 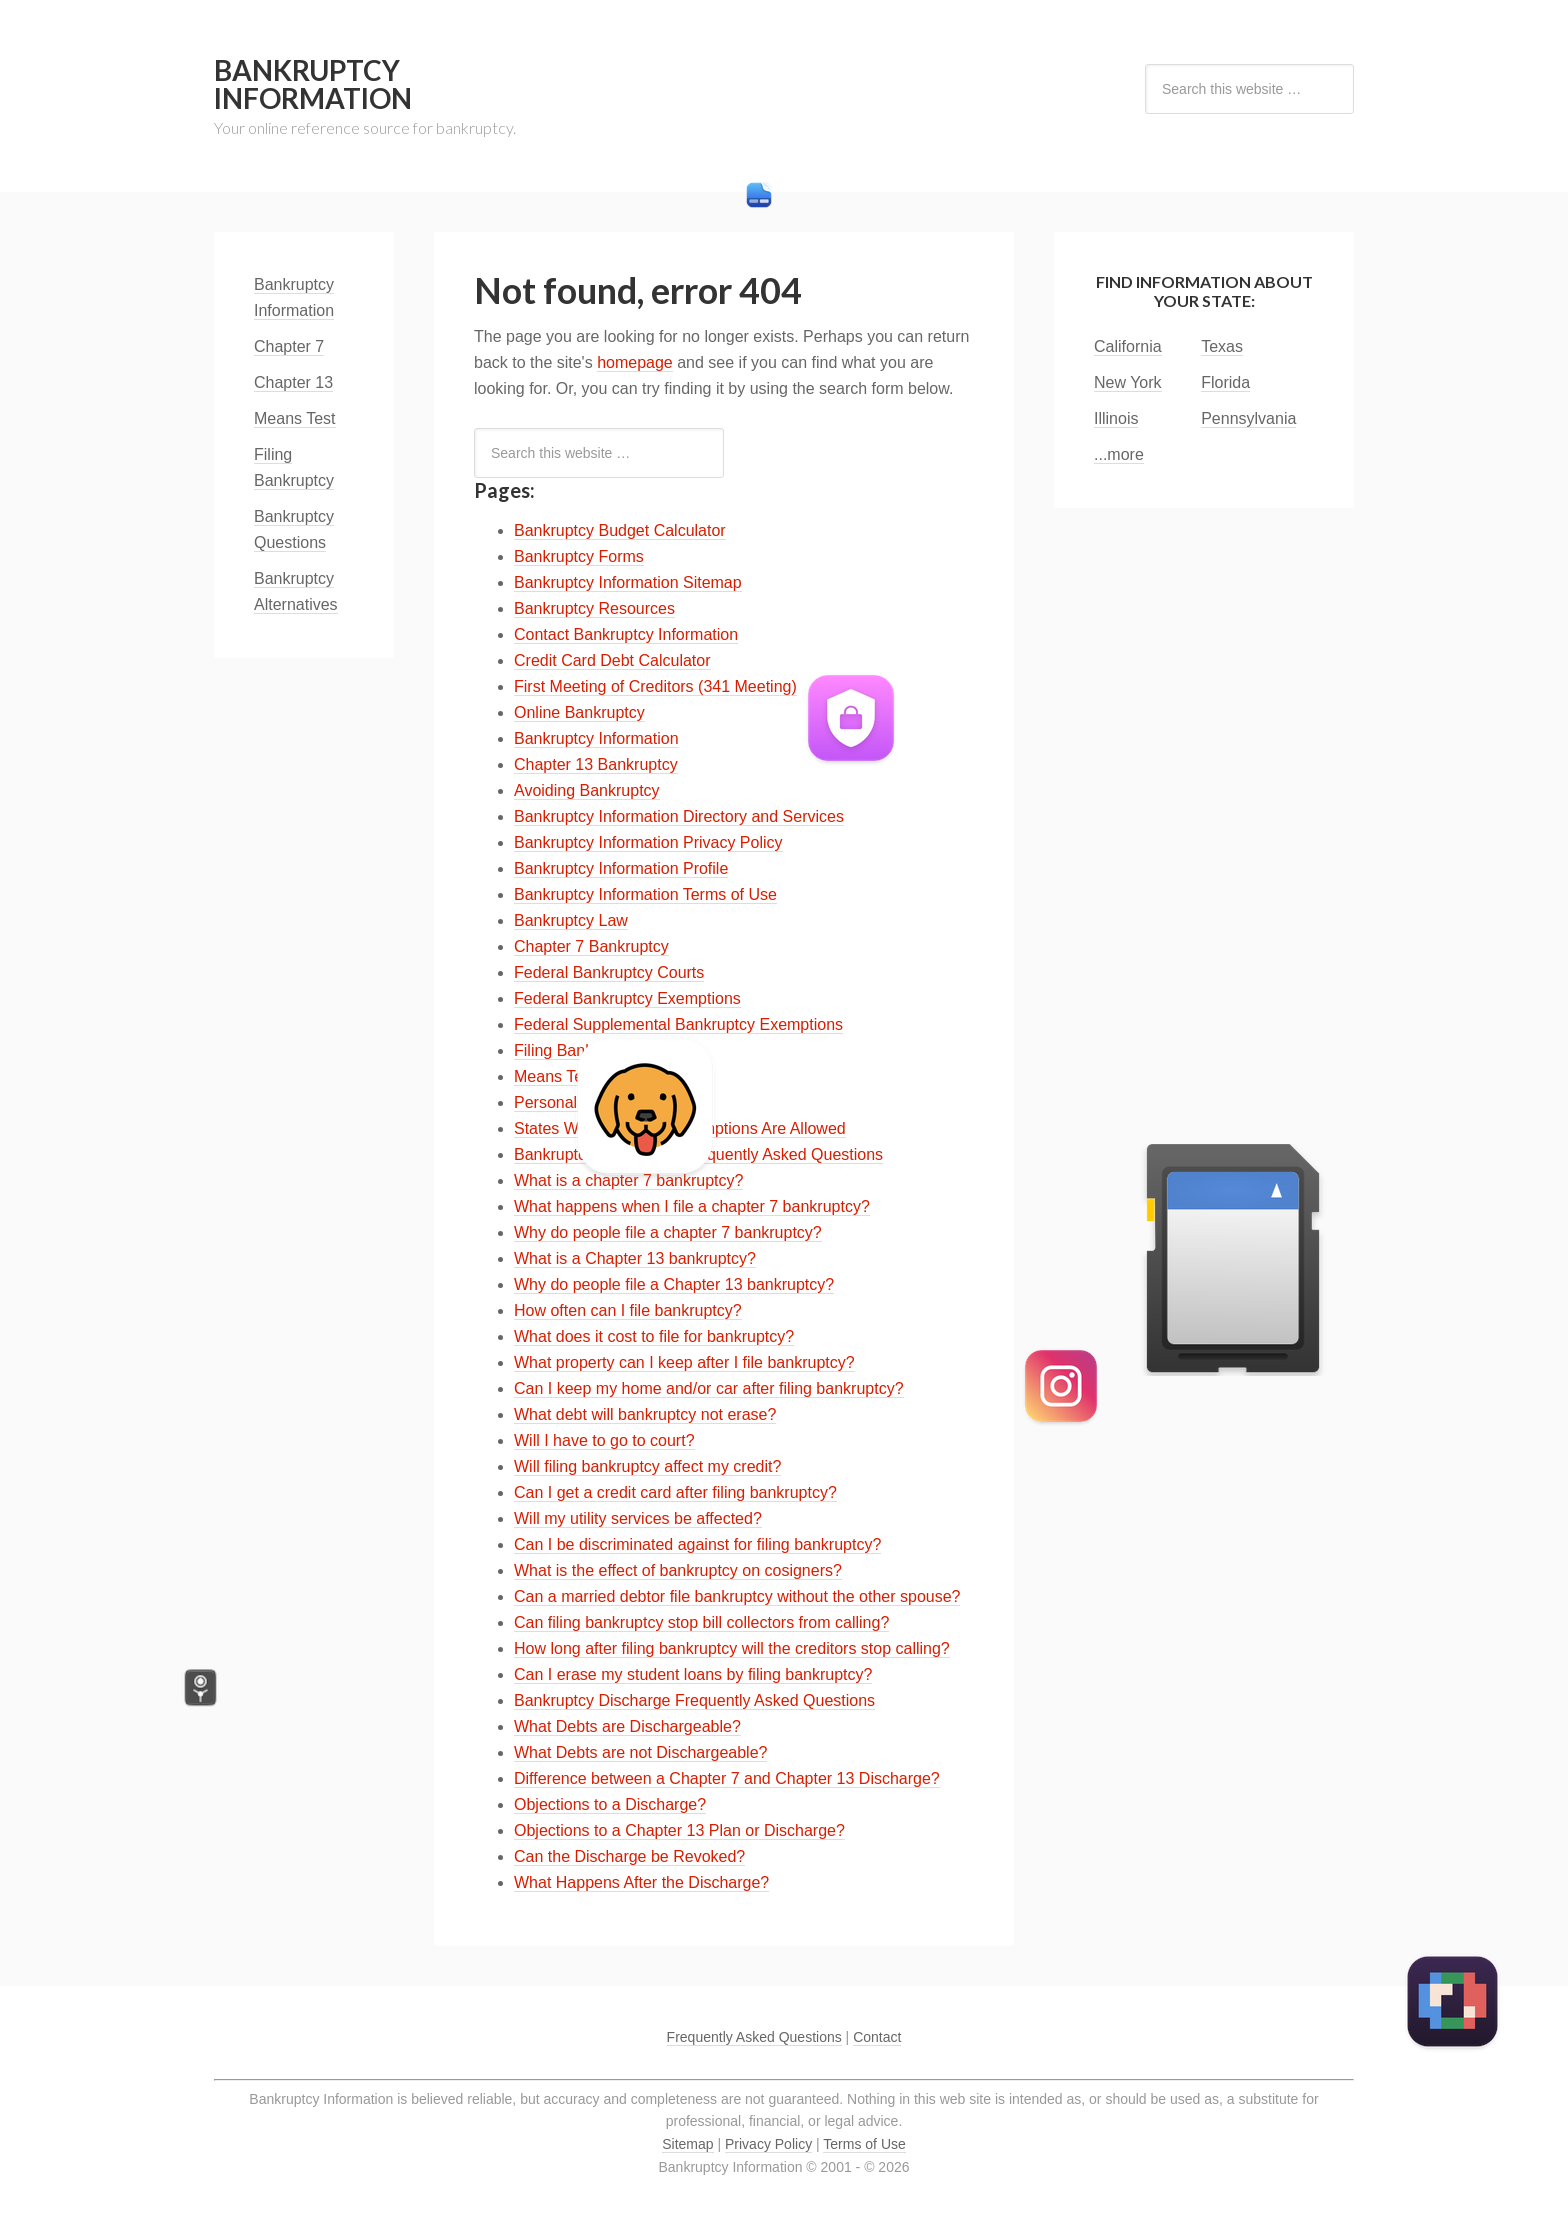 I want to click on open xfce4 taskbar settings, so click(x=759, y=195).